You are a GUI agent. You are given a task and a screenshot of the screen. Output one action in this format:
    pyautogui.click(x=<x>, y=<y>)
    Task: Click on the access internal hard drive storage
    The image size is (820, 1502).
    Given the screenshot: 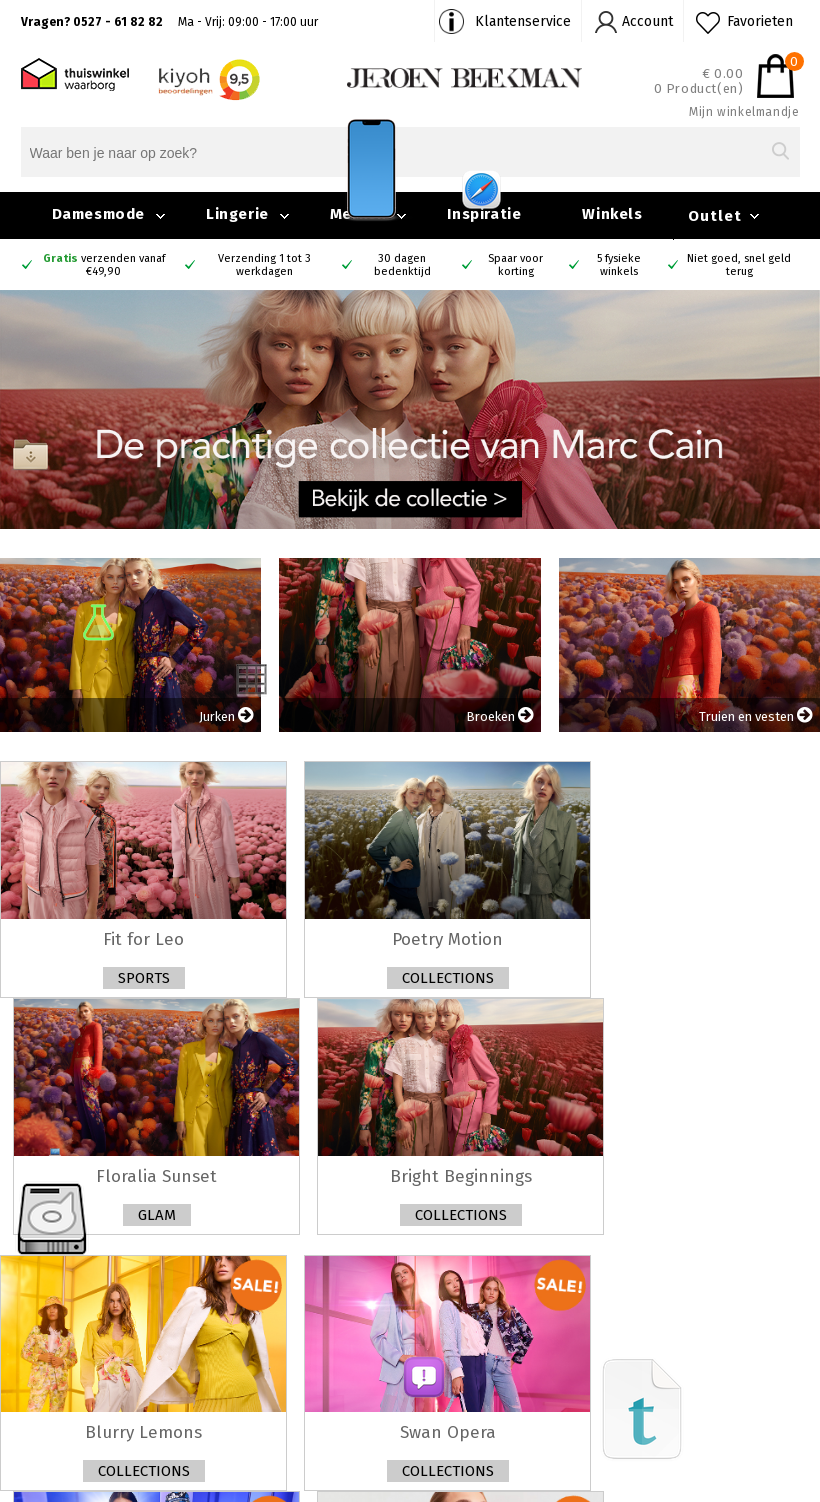 What is the action you would take?
    pyautogui.click(x=52, y=1219)
    